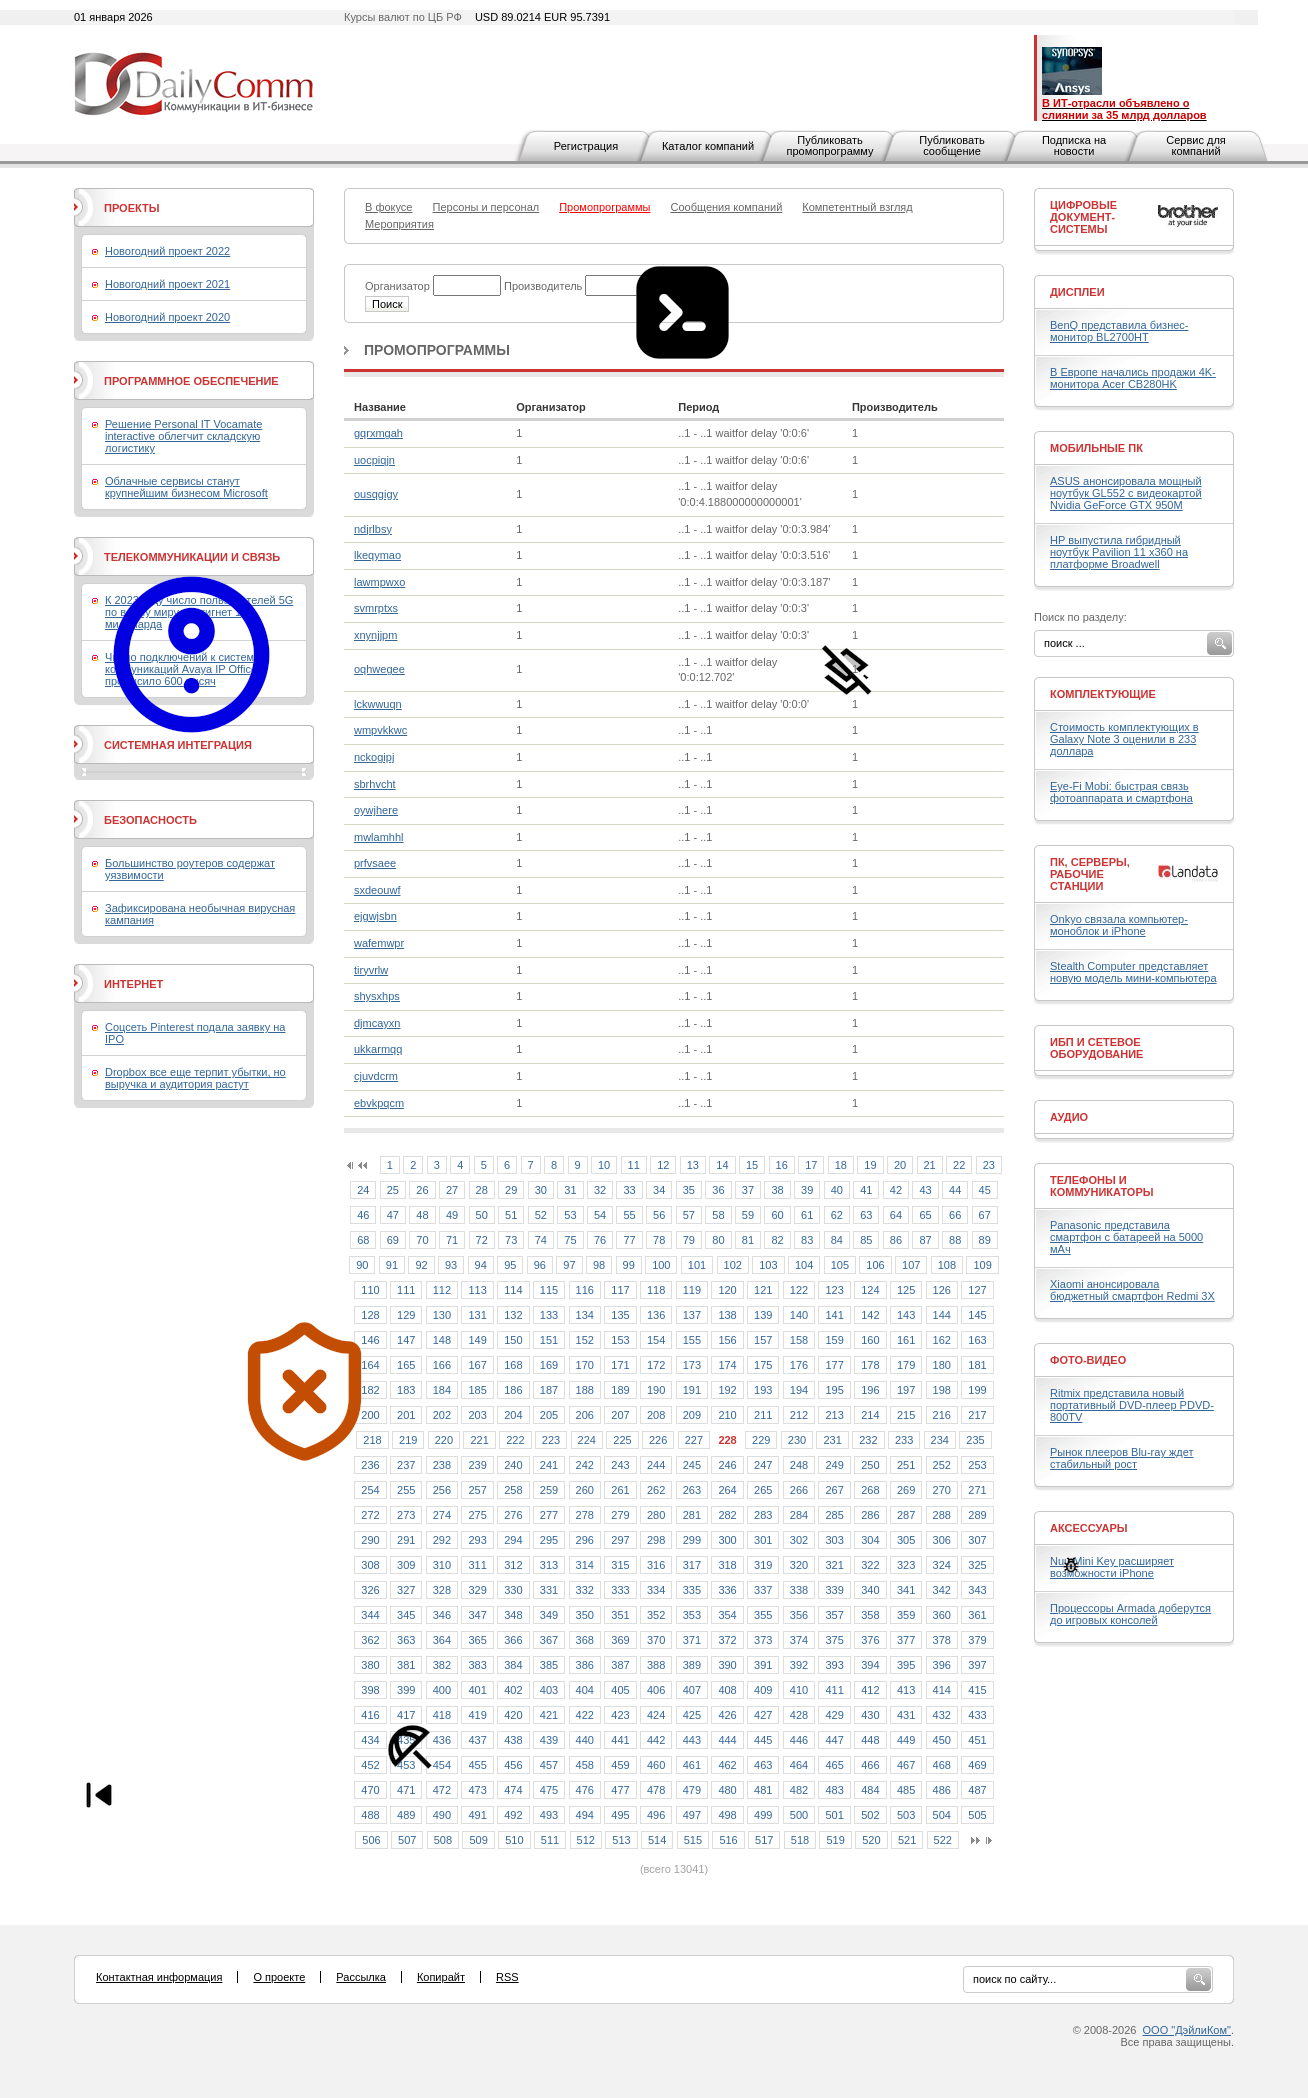 The image size is (1308, 2098). Describe the element at coordinates (191, 654) in the screenshot. I see `access vacuum or cleaning device controls` at that location.